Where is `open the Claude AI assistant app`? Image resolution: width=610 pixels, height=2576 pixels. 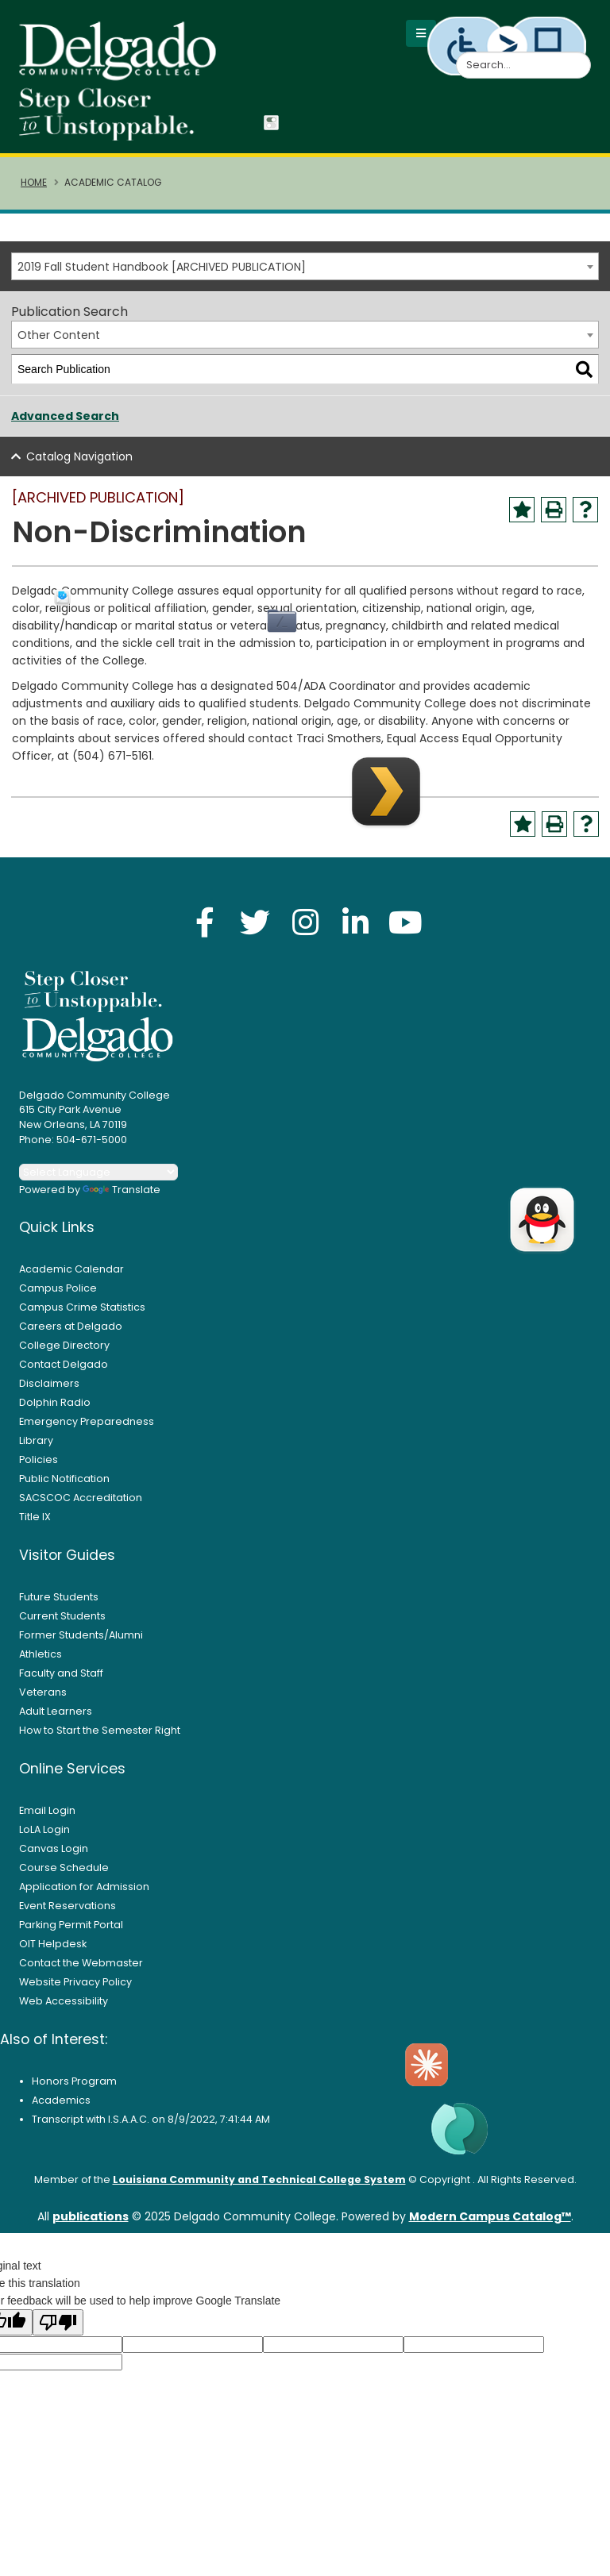 open the Claude AI assistant app is located at coordinates (427, 2065).